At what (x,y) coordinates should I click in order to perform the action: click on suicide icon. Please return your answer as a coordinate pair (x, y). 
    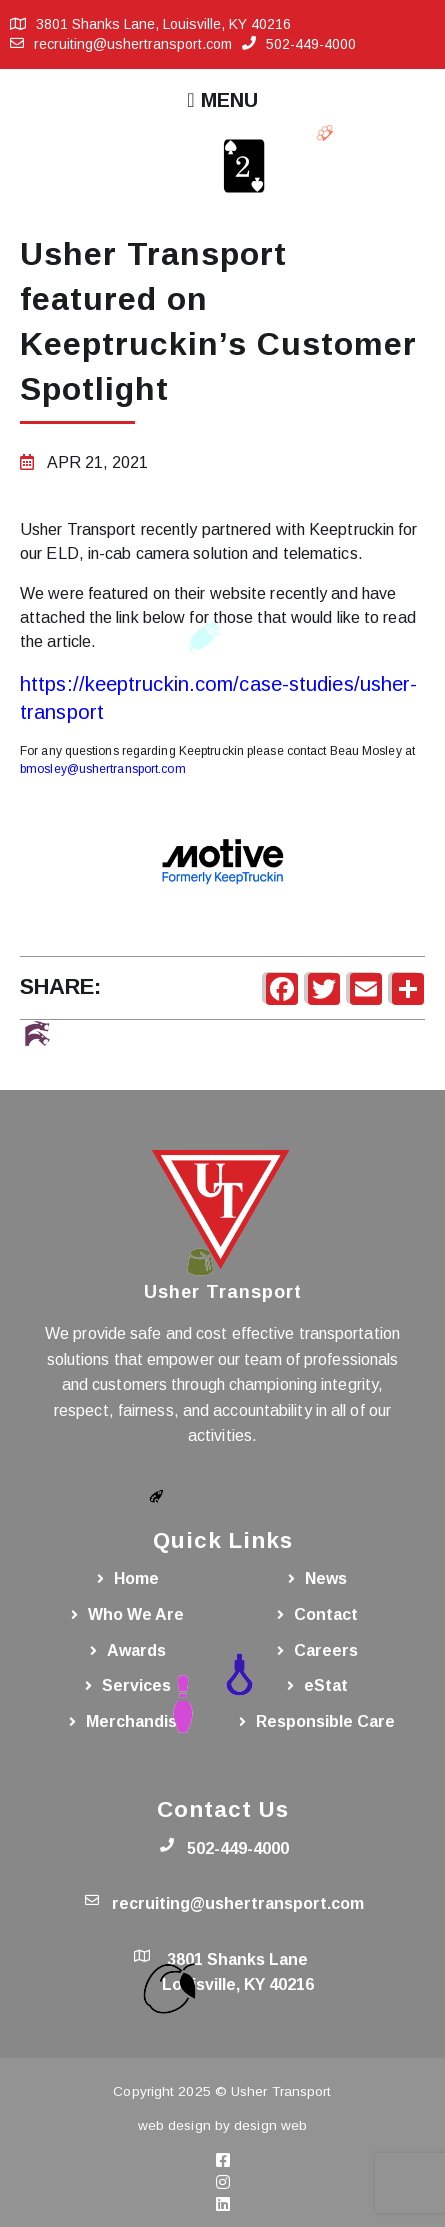
    Looking at the image, I should click on (239, 1674).